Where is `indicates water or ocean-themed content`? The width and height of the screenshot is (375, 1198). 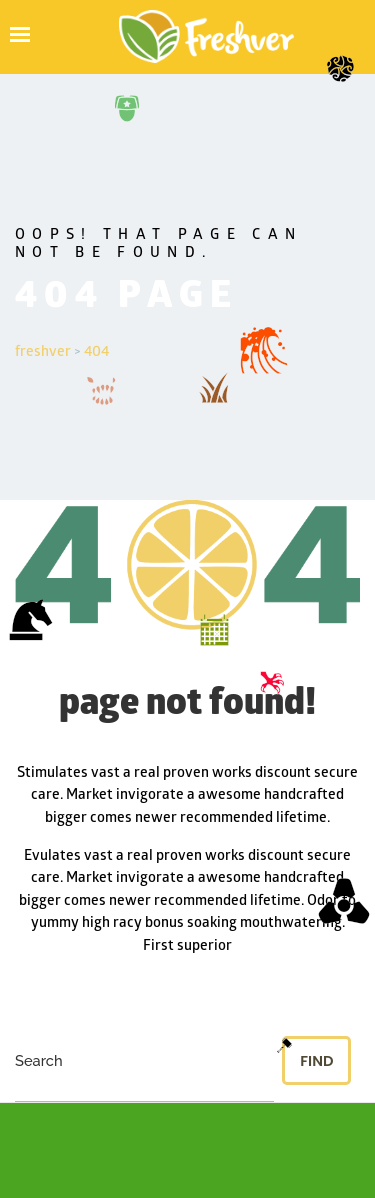
indicates water or ocean-themed content is located at coordinates (264, 350).